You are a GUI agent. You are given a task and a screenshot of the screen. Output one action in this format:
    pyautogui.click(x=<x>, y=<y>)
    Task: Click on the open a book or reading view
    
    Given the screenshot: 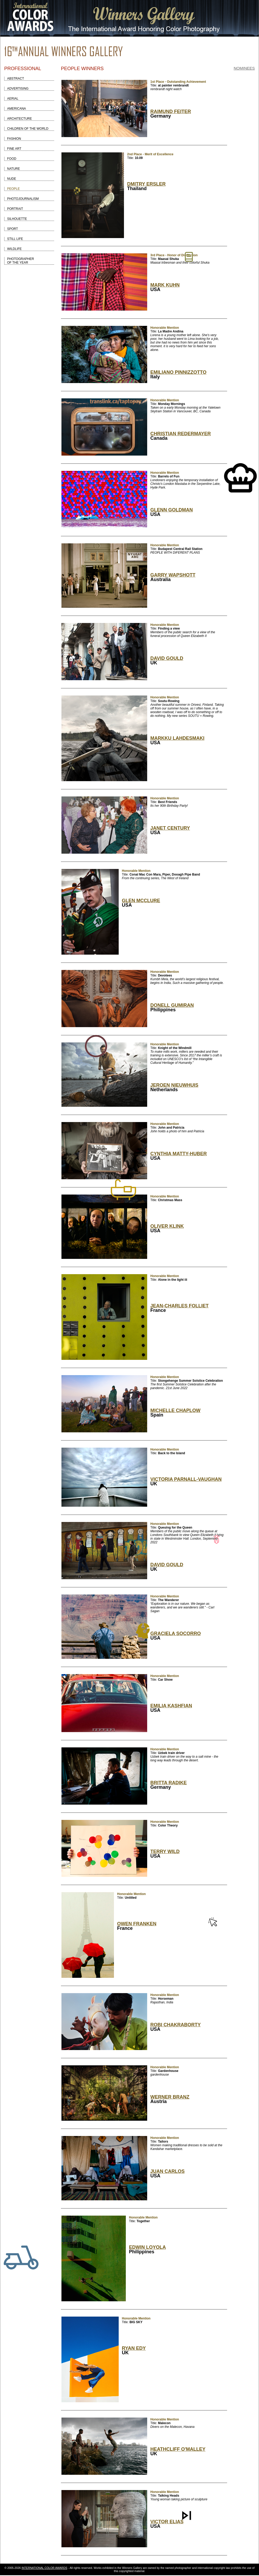 What is the action you would take?
    pyautogui.click(x=189, y=257)
    